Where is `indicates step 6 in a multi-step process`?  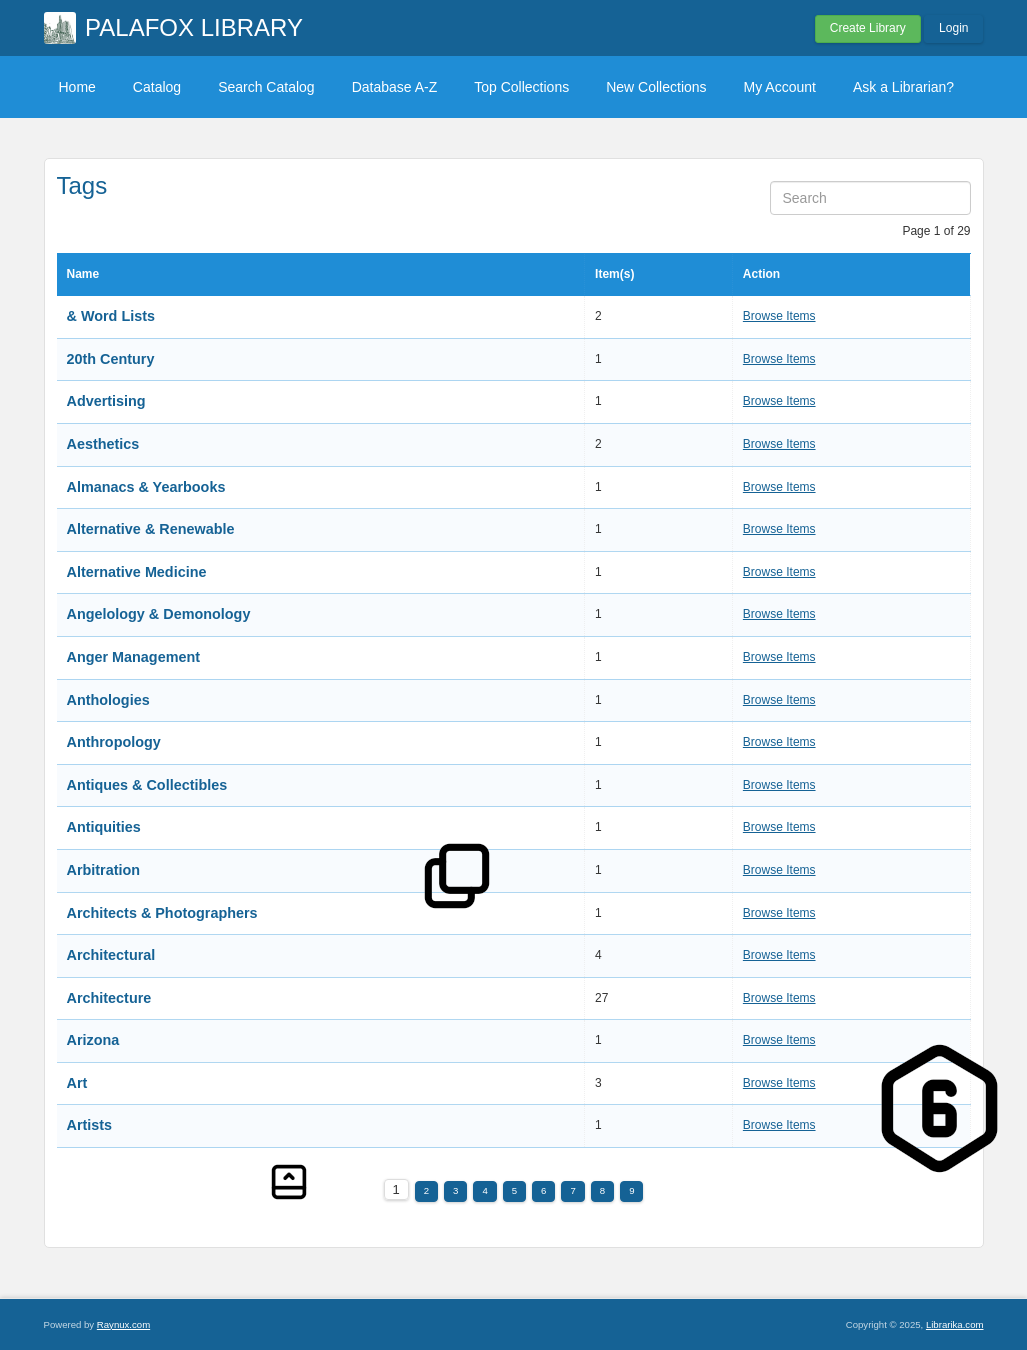
indicates step 6 in a multi-step process is located at coordinates (939, 1108).